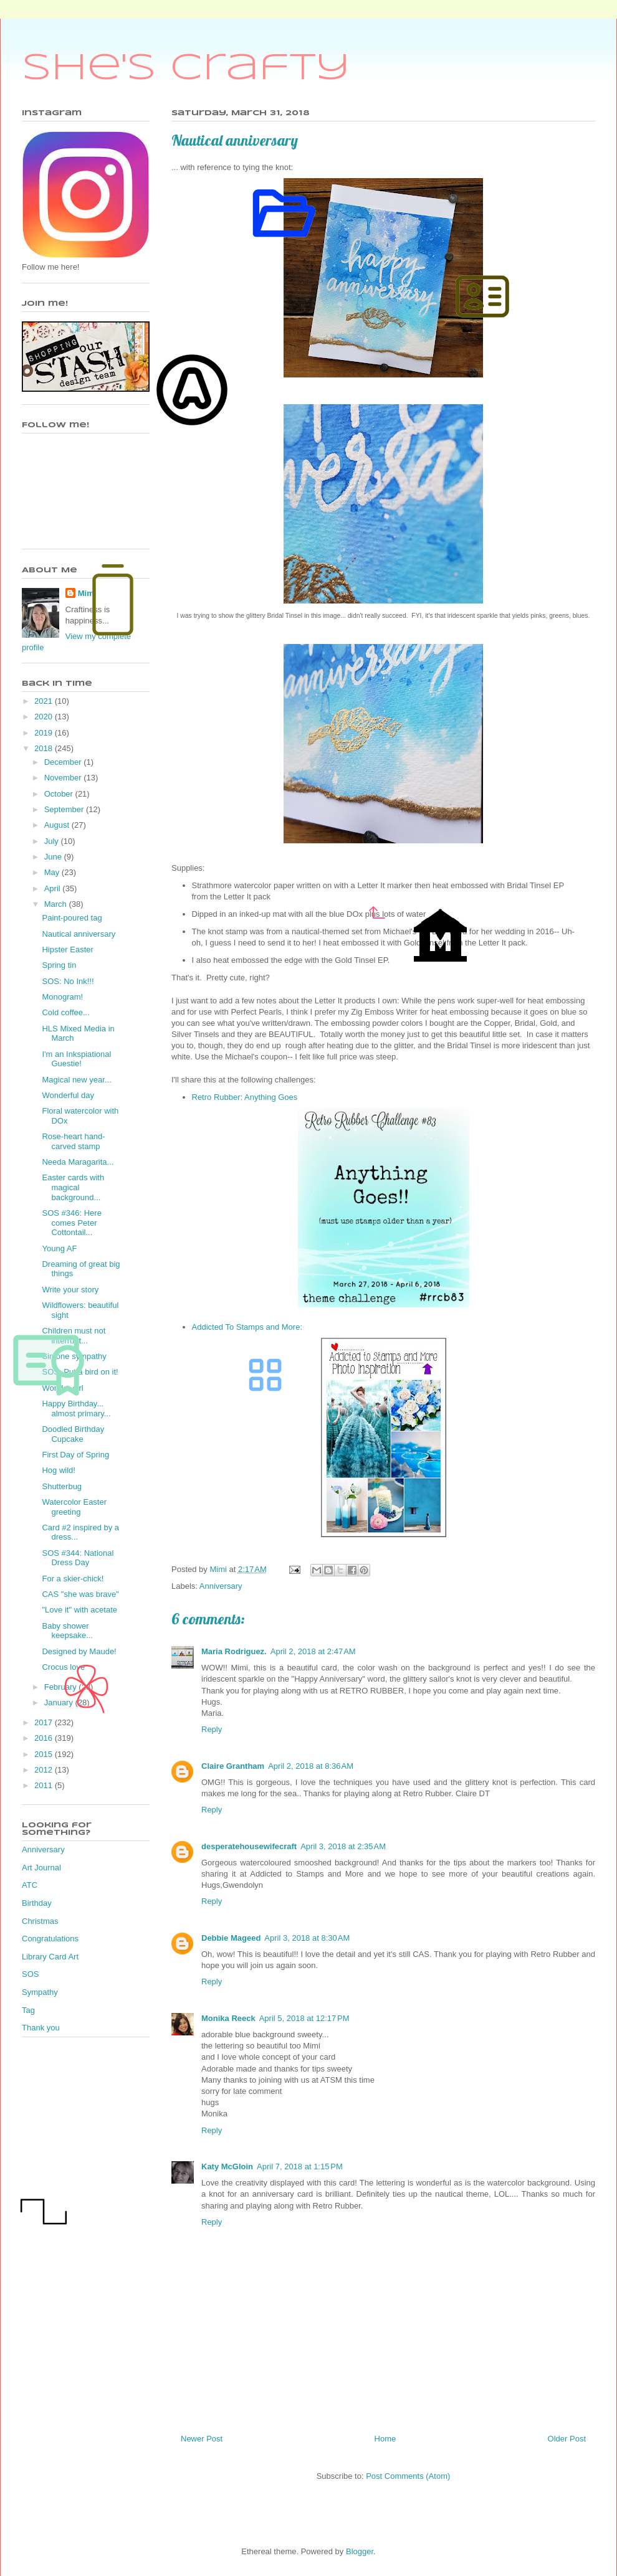  Describe the element at coordinates (482, 296) in the screenshot. I see `view your profile or identification details` at that location.